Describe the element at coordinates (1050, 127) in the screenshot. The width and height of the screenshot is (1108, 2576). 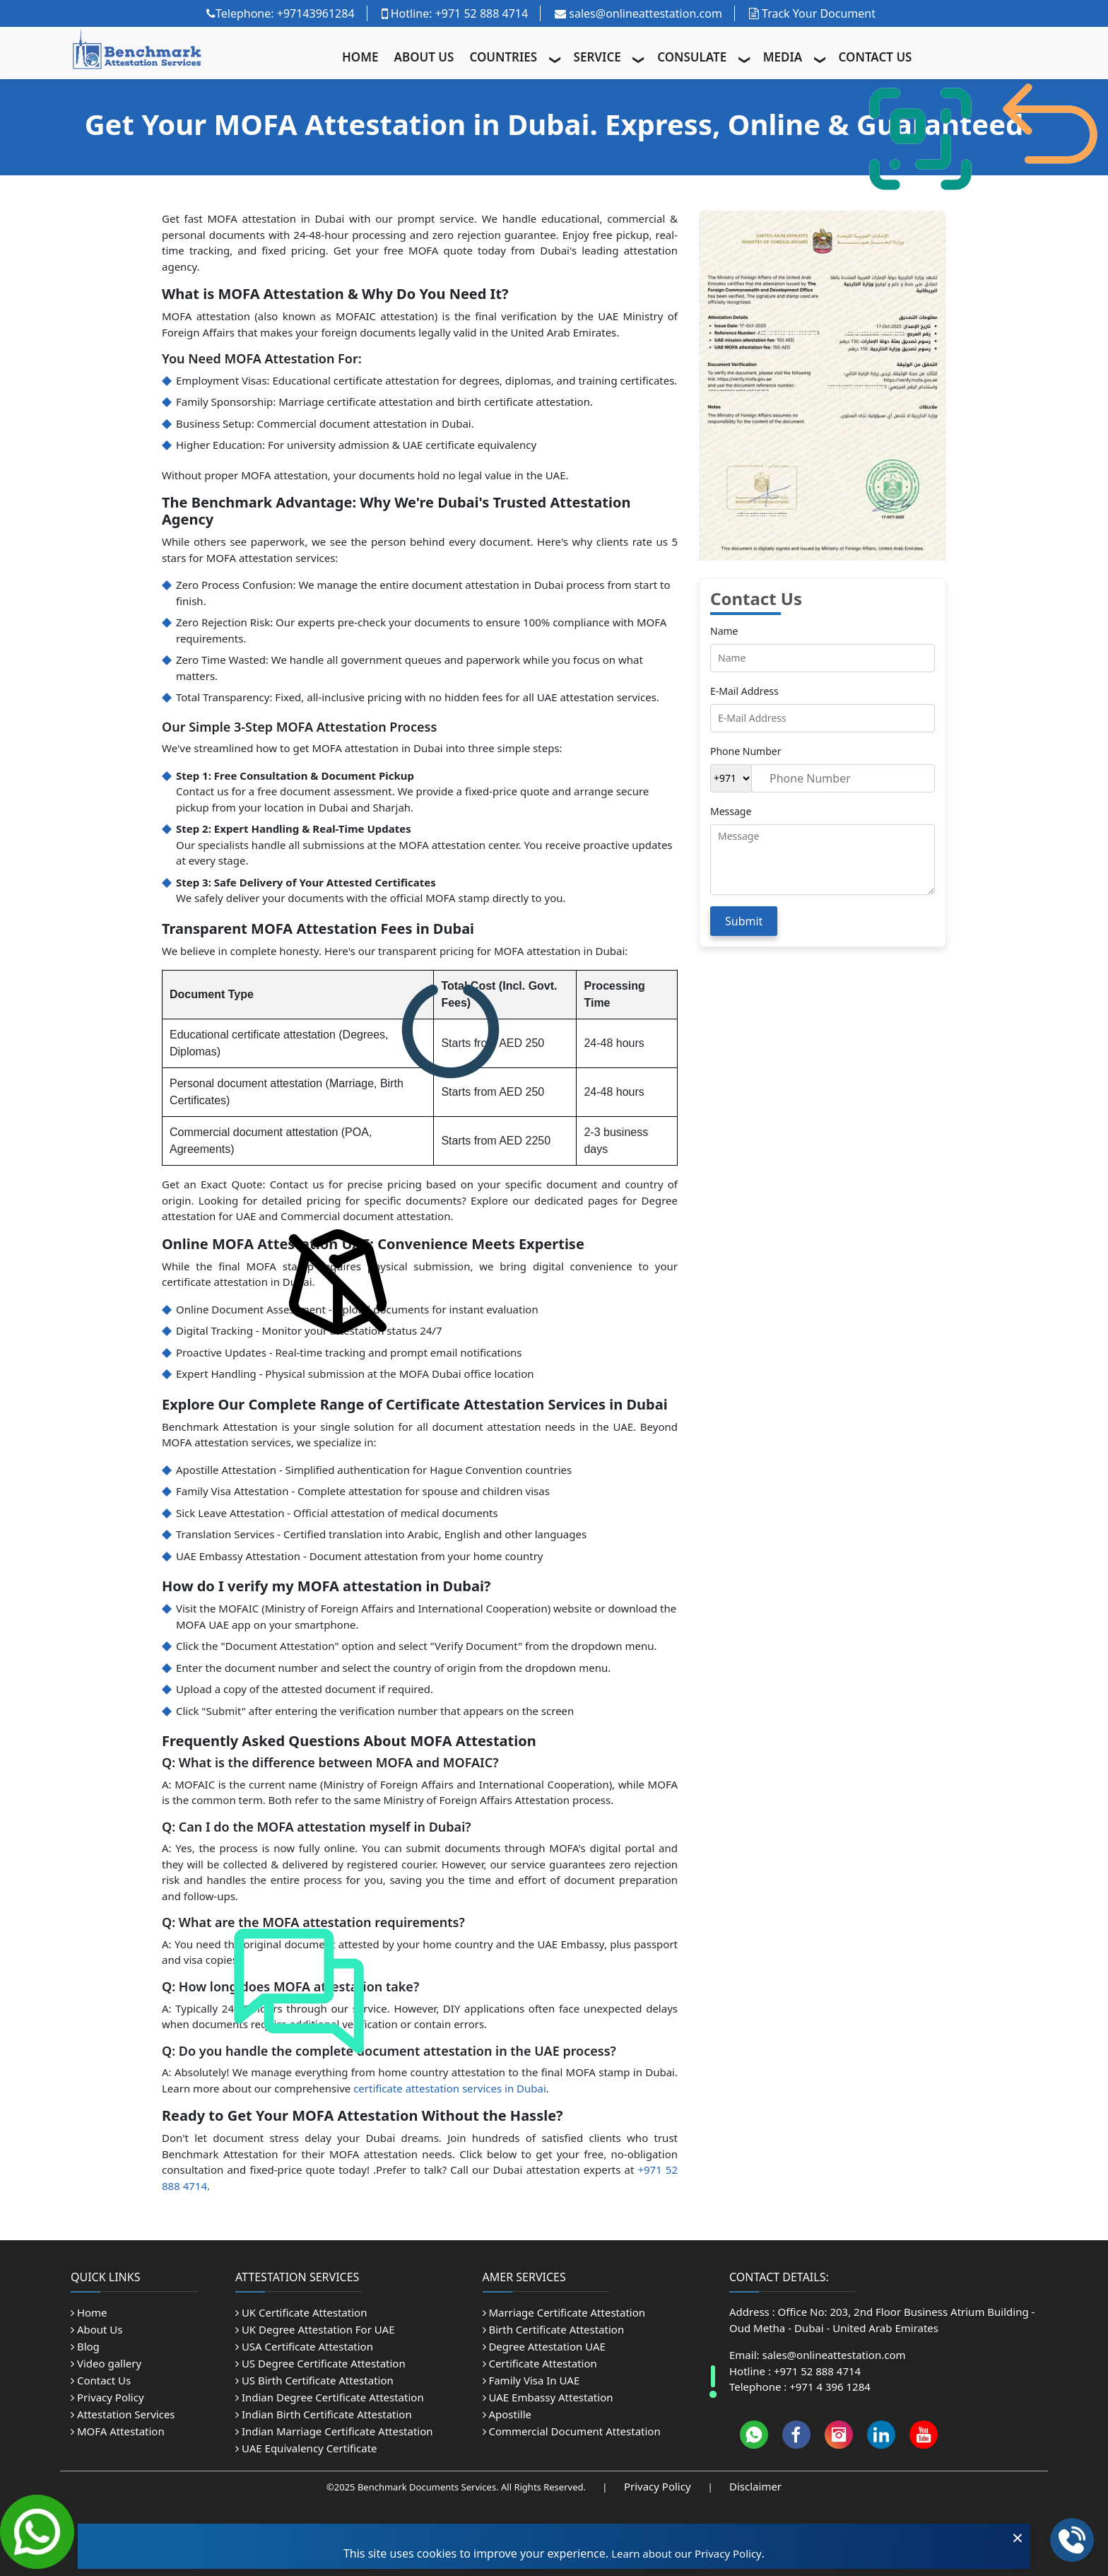
I see `undo last action` at that location.